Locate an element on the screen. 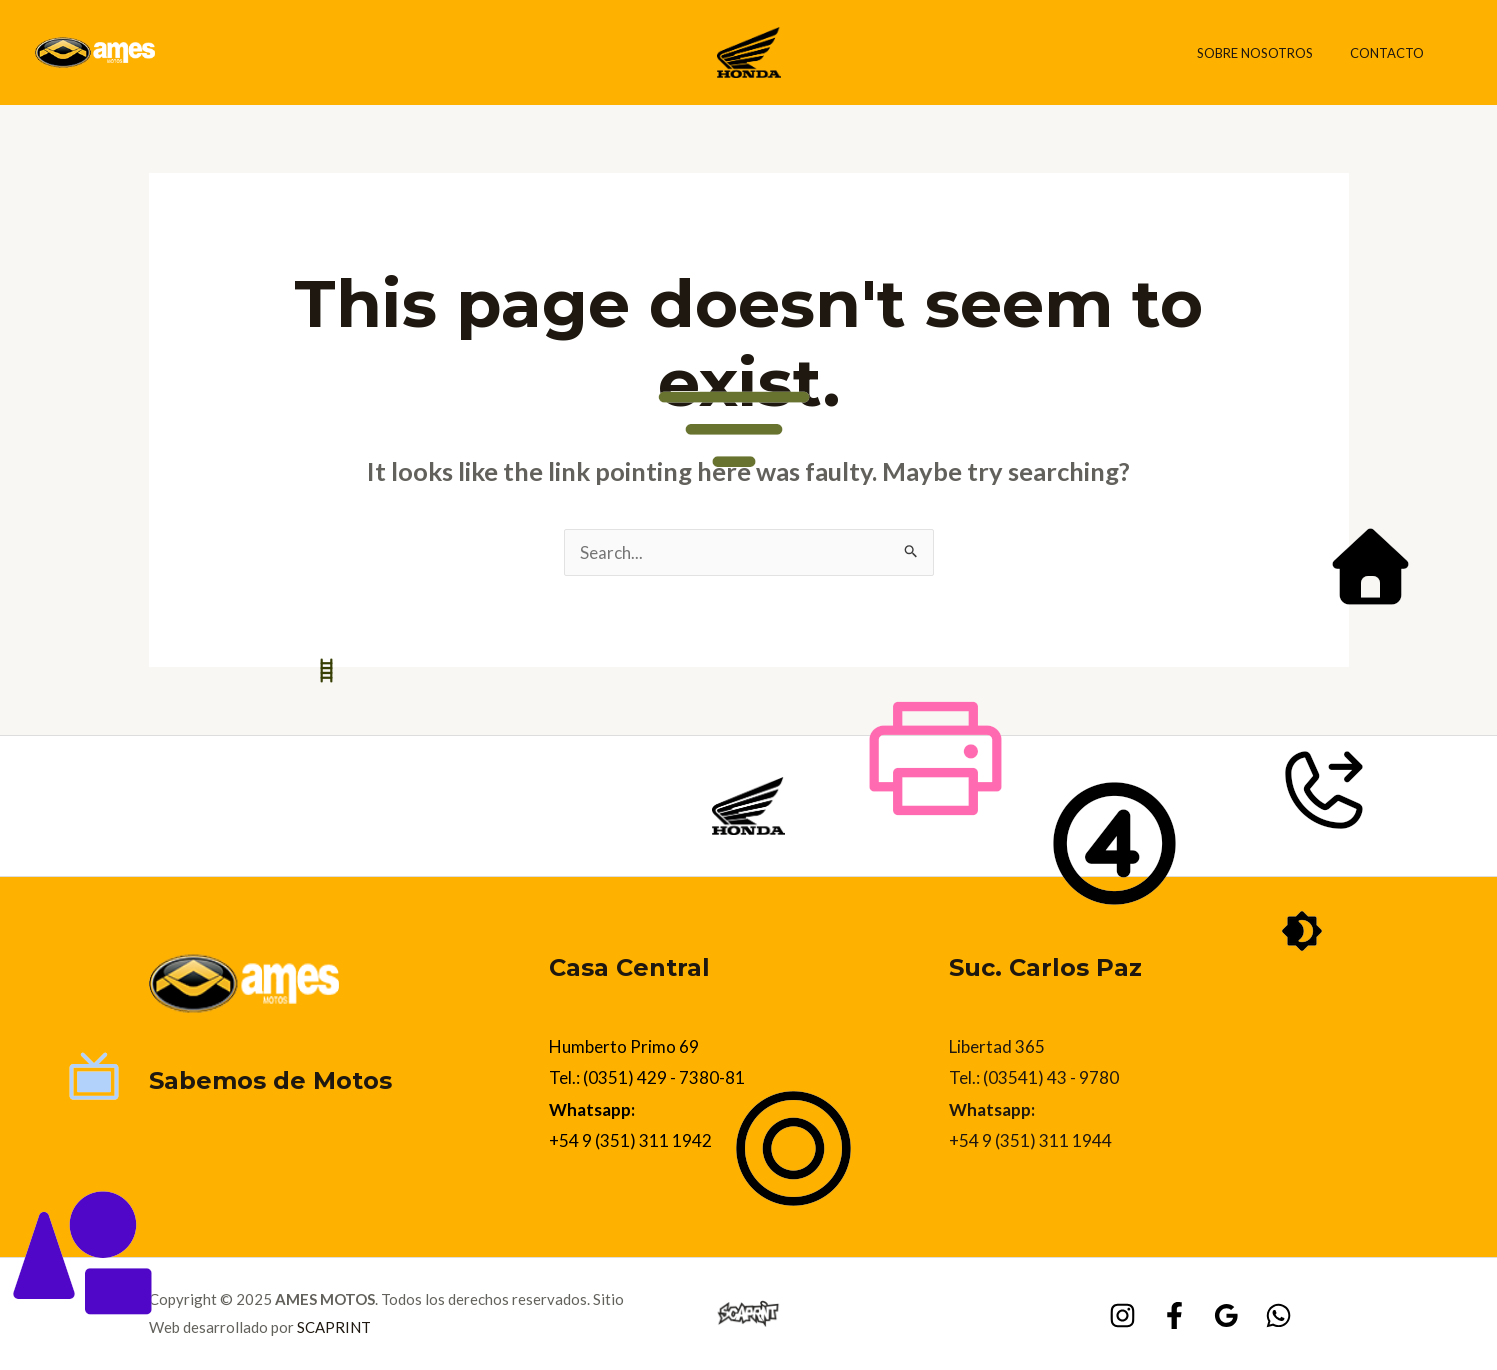 This screenshot has height=1370, width=1497. filter or sort list items is located at coordinates (734, 424).